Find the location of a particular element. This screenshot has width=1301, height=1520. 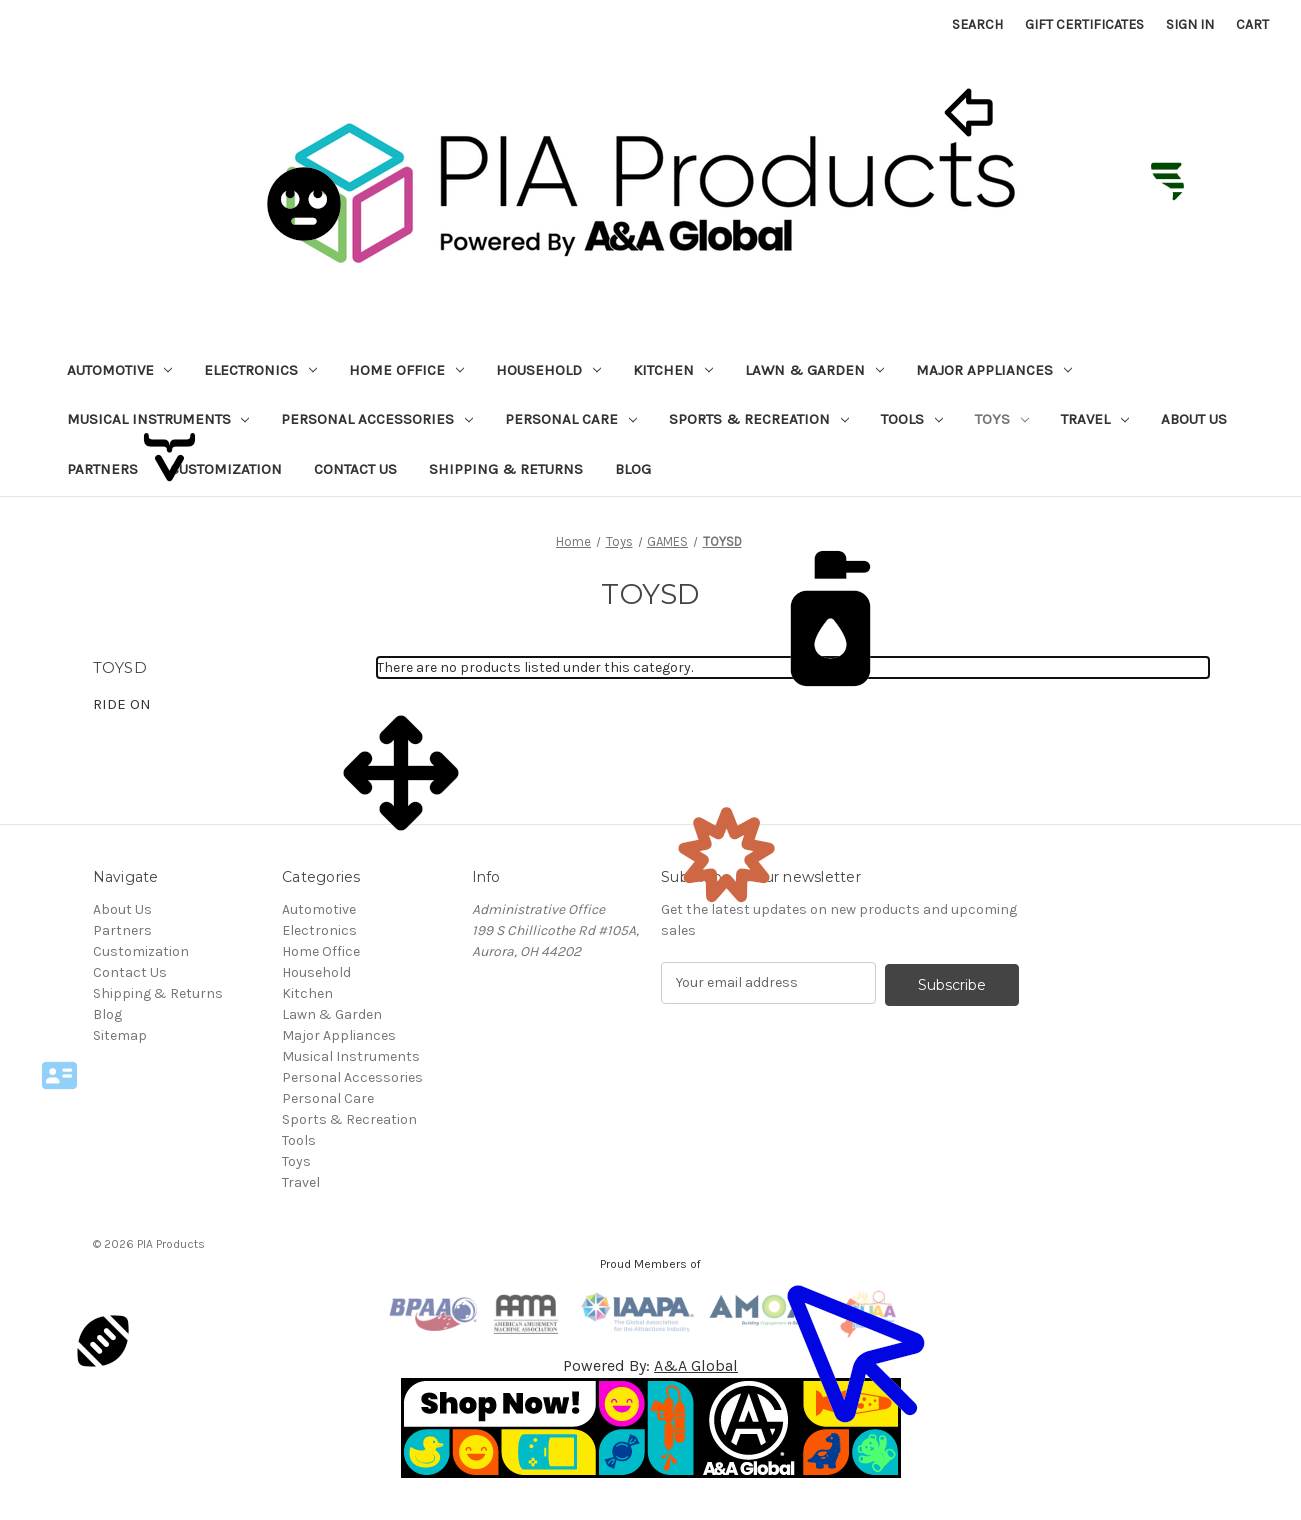

access football or american sports content is located at coordinates (103, 1341).